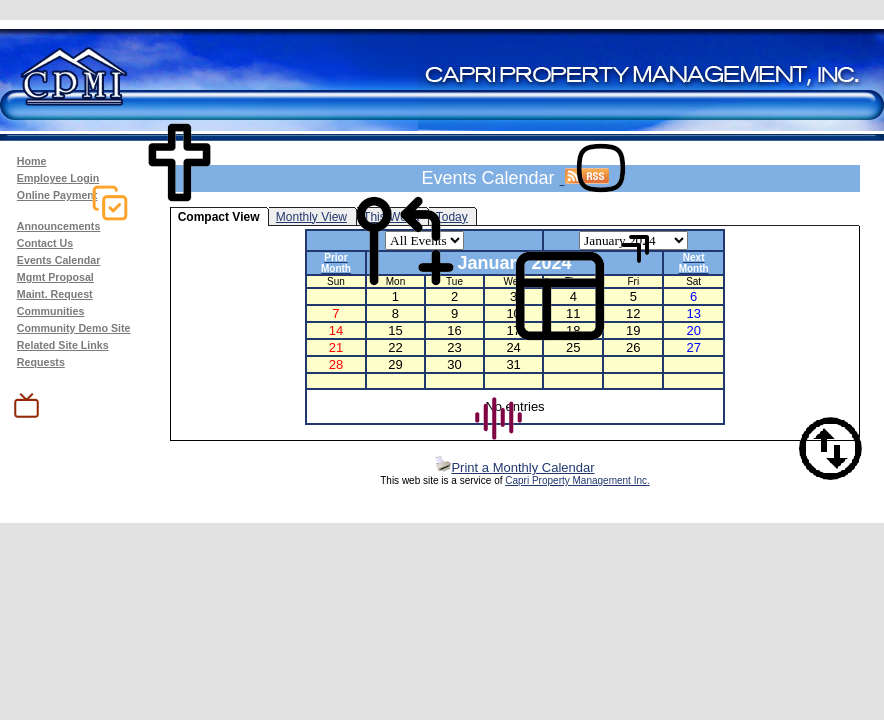 This screenshot has width=884, height=720. What do you see at coordinates (498, 418) in the screenshot?
I see `audio playback or sound visualization` at bounding box center [498, 418].